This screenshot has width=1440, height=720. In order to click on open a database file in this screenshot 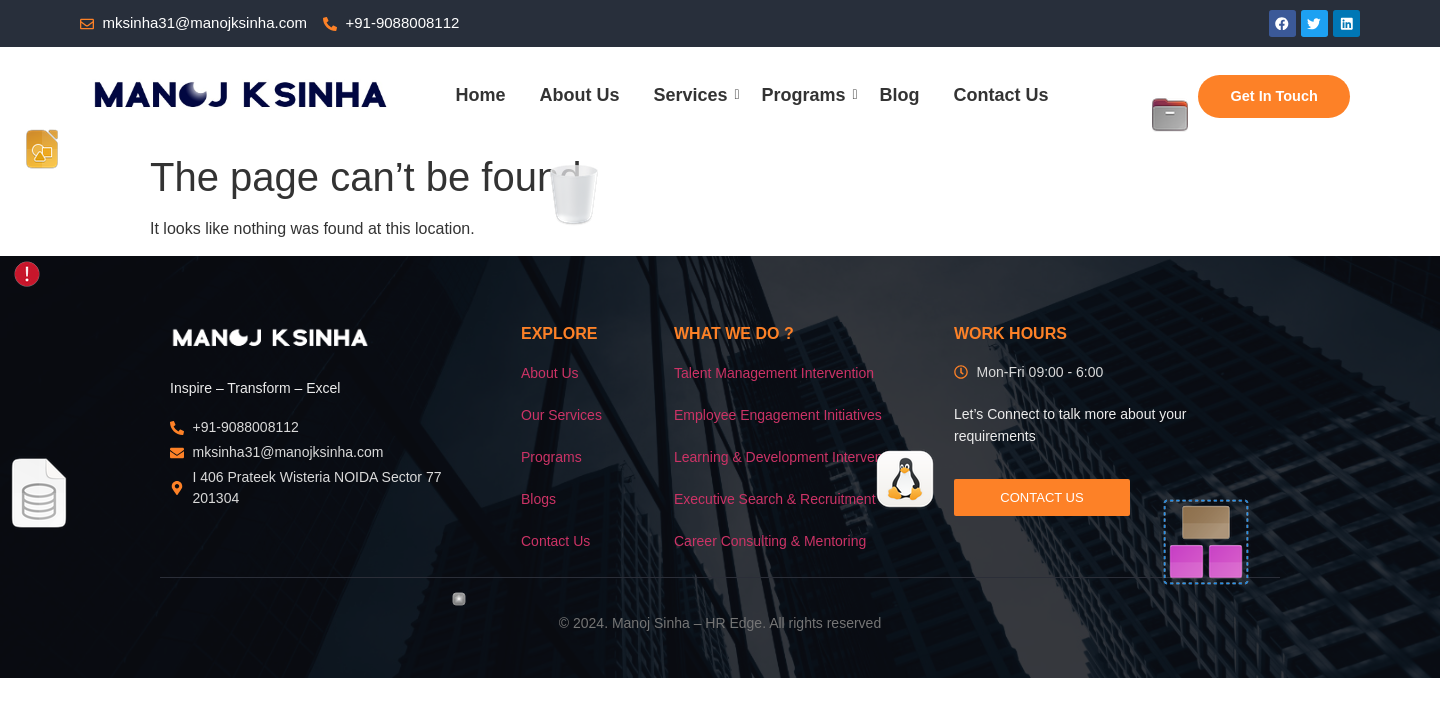, I will do `click(39, 493)`.